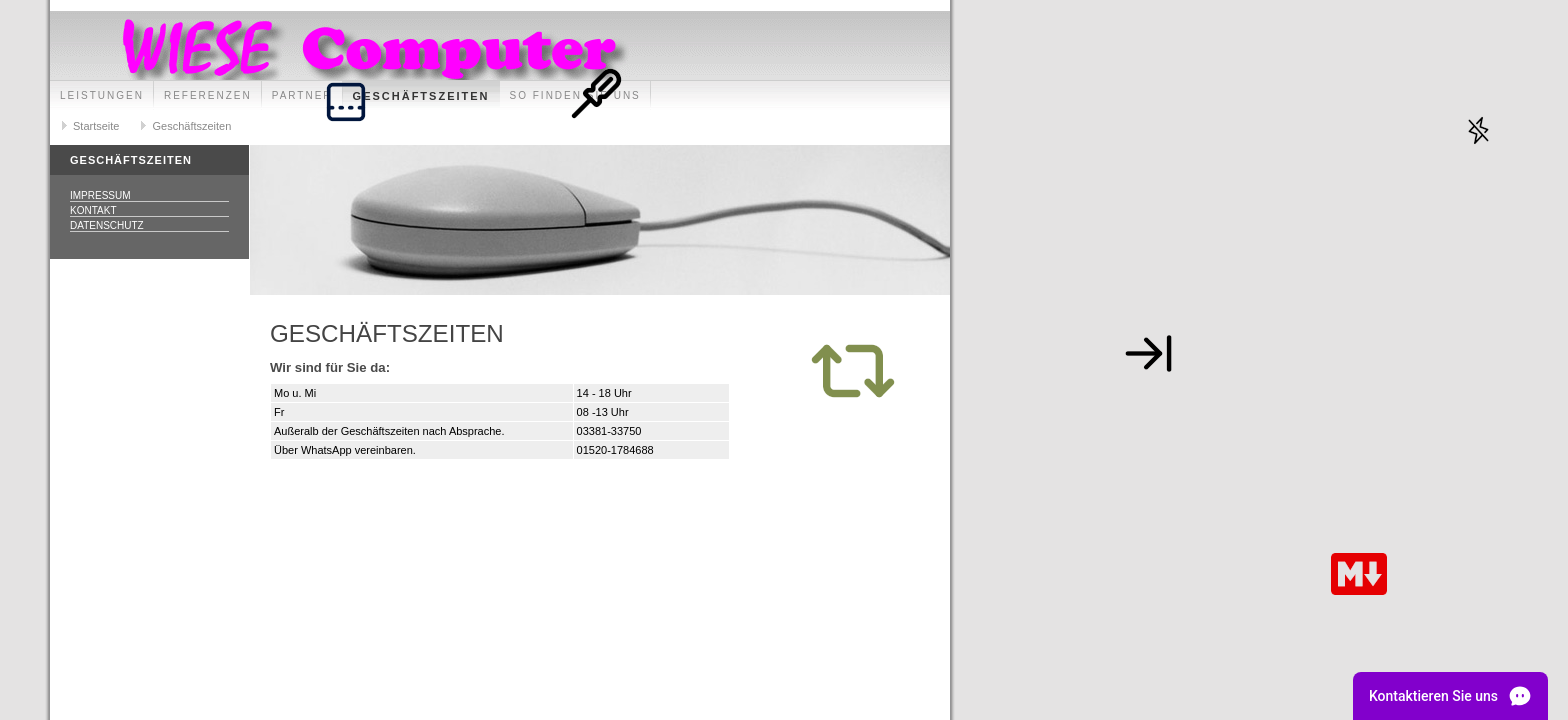  What do you see at coordinates (1148, 353) in the screenshot?
I see `move item to the end of a list` at bounding box center [1148, 353].